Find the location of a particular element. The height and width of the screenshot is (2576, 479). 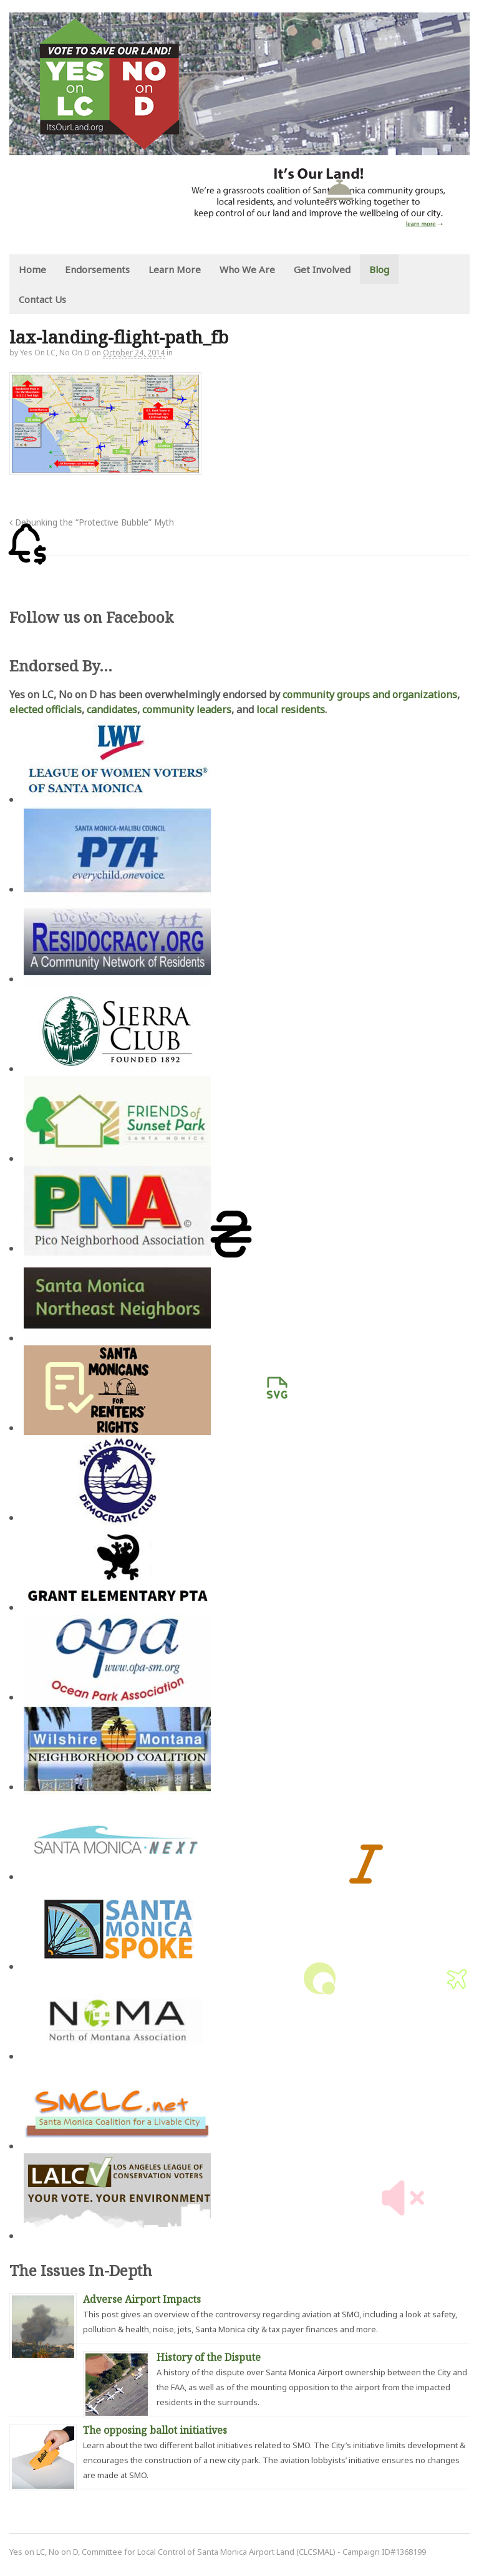

mute audio or sound is located at coordinates (404, 2198).